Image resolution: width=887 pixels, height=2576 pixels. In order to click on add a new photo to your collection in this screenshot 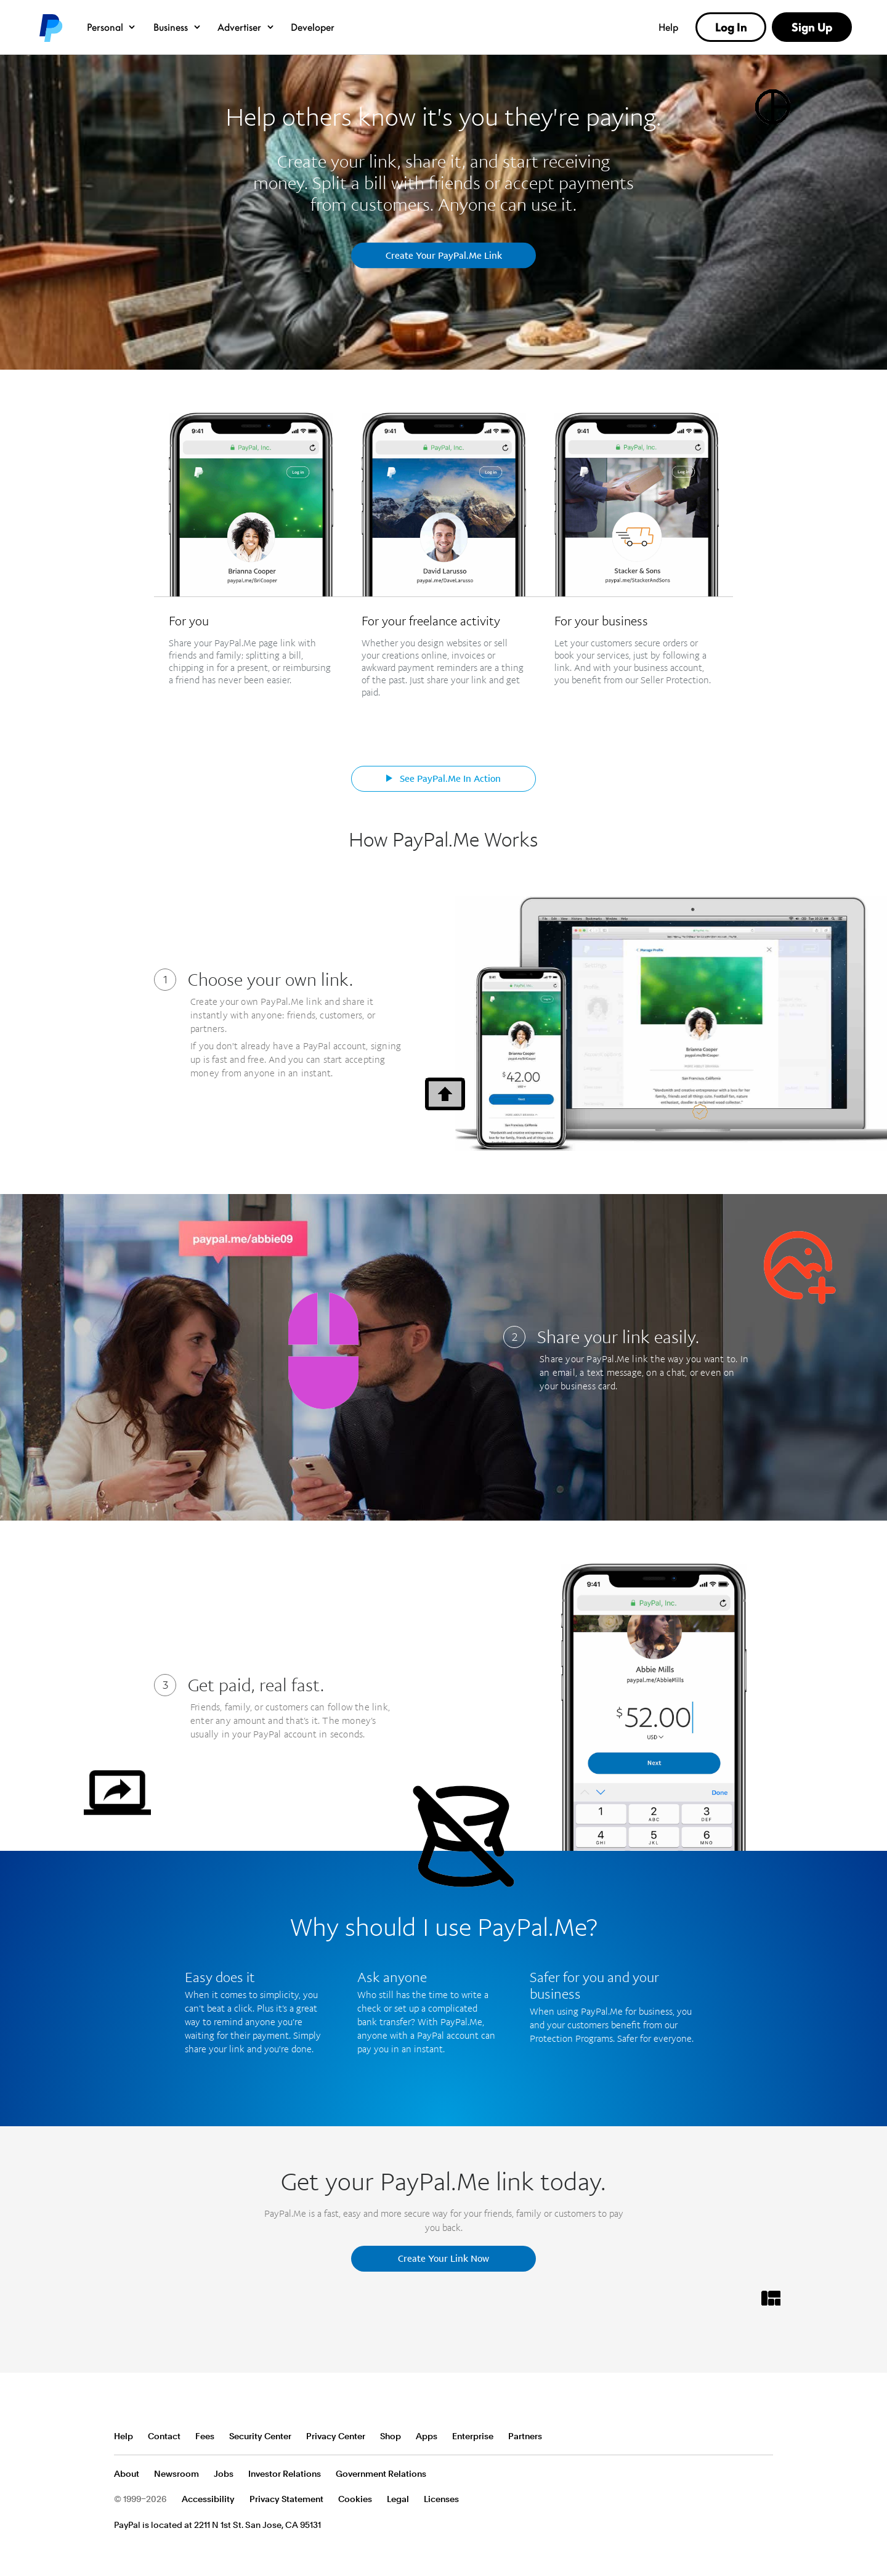, I will do `click(798, 1265)`.